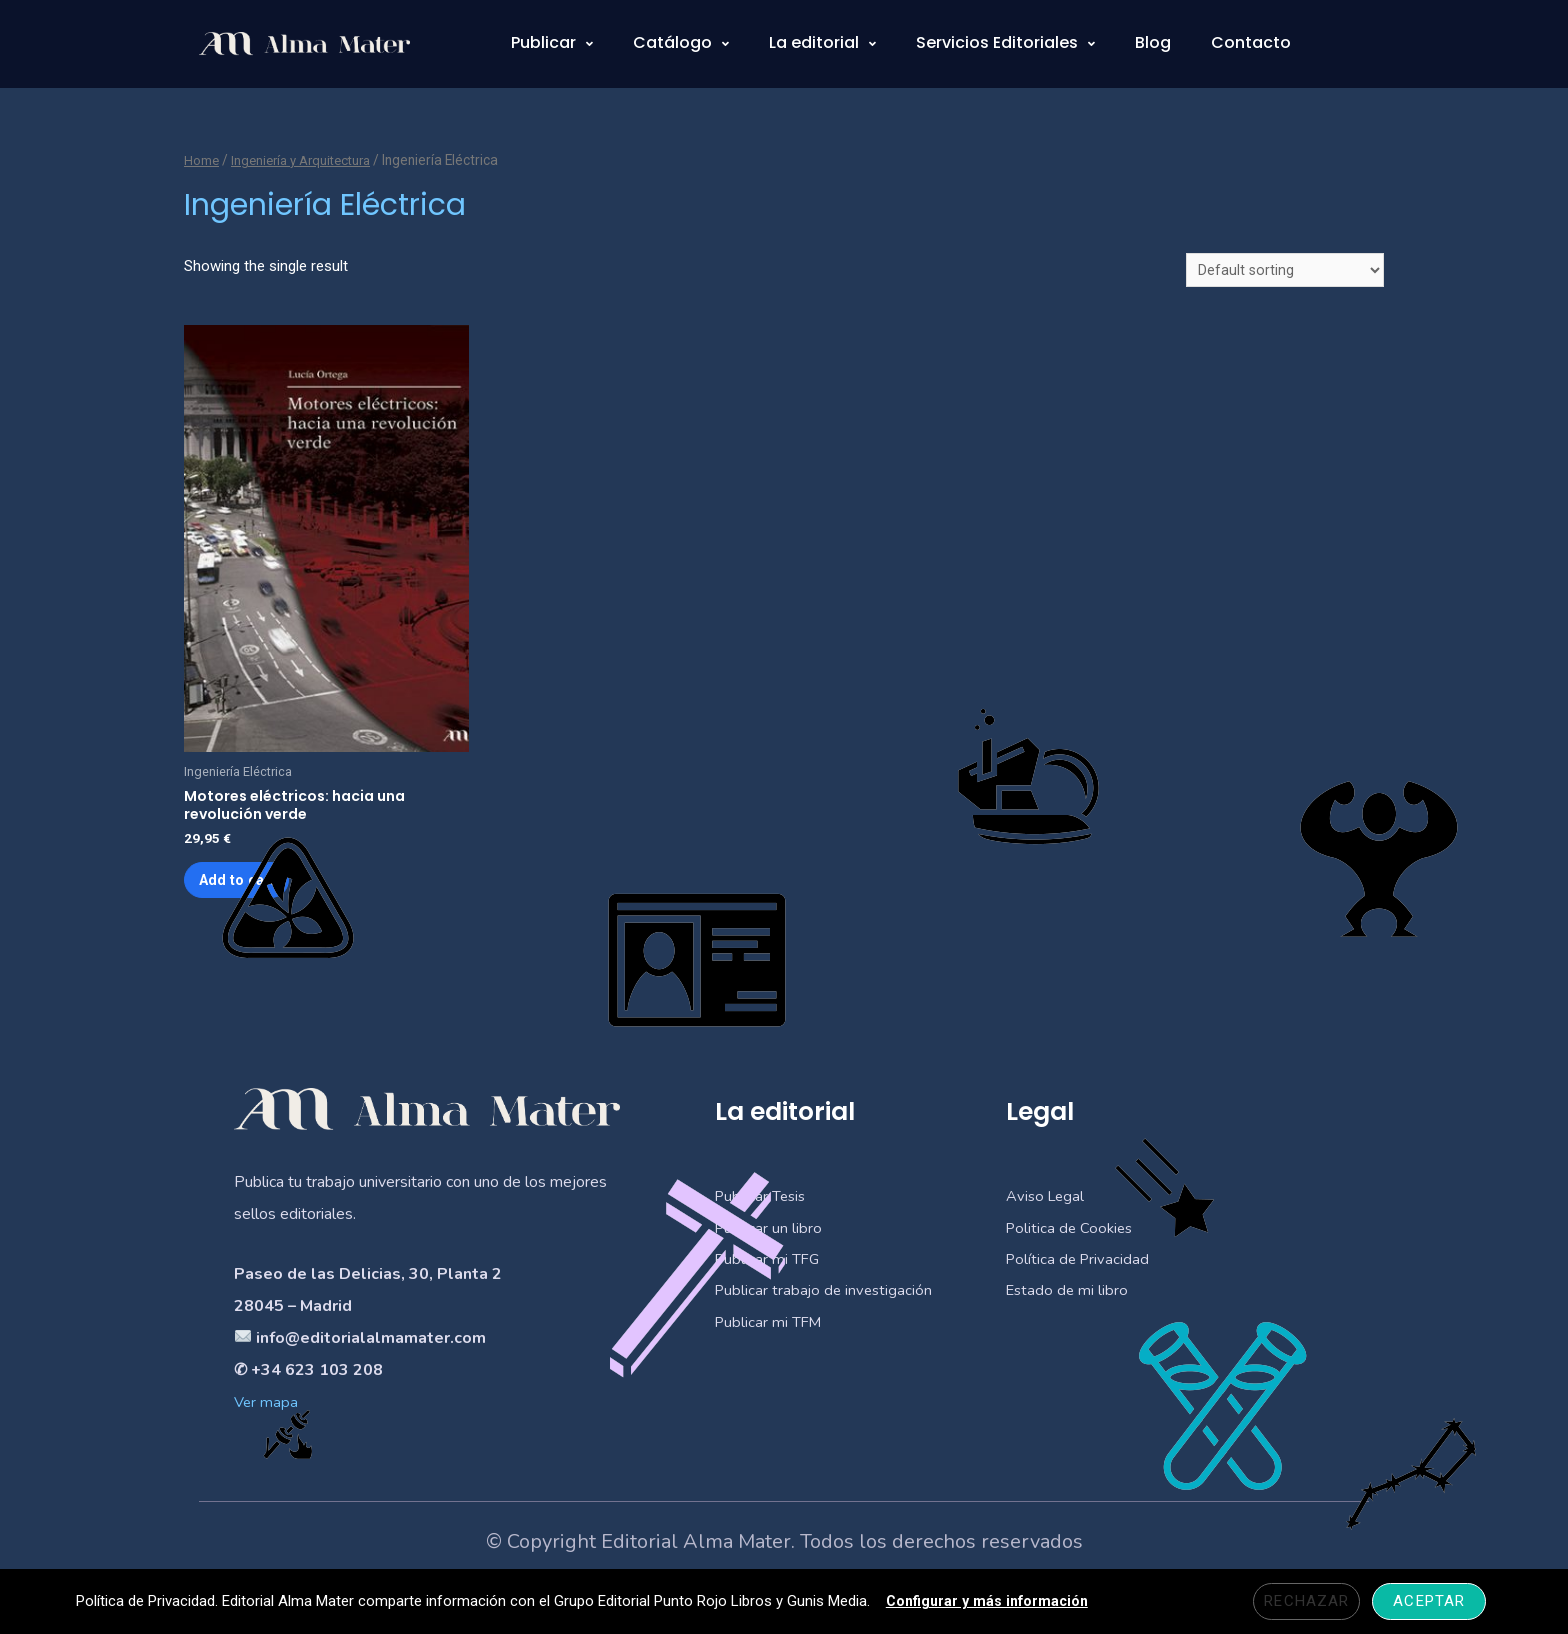  I want to click on indicates a shooting star event or animation, so click(1164, 1187).